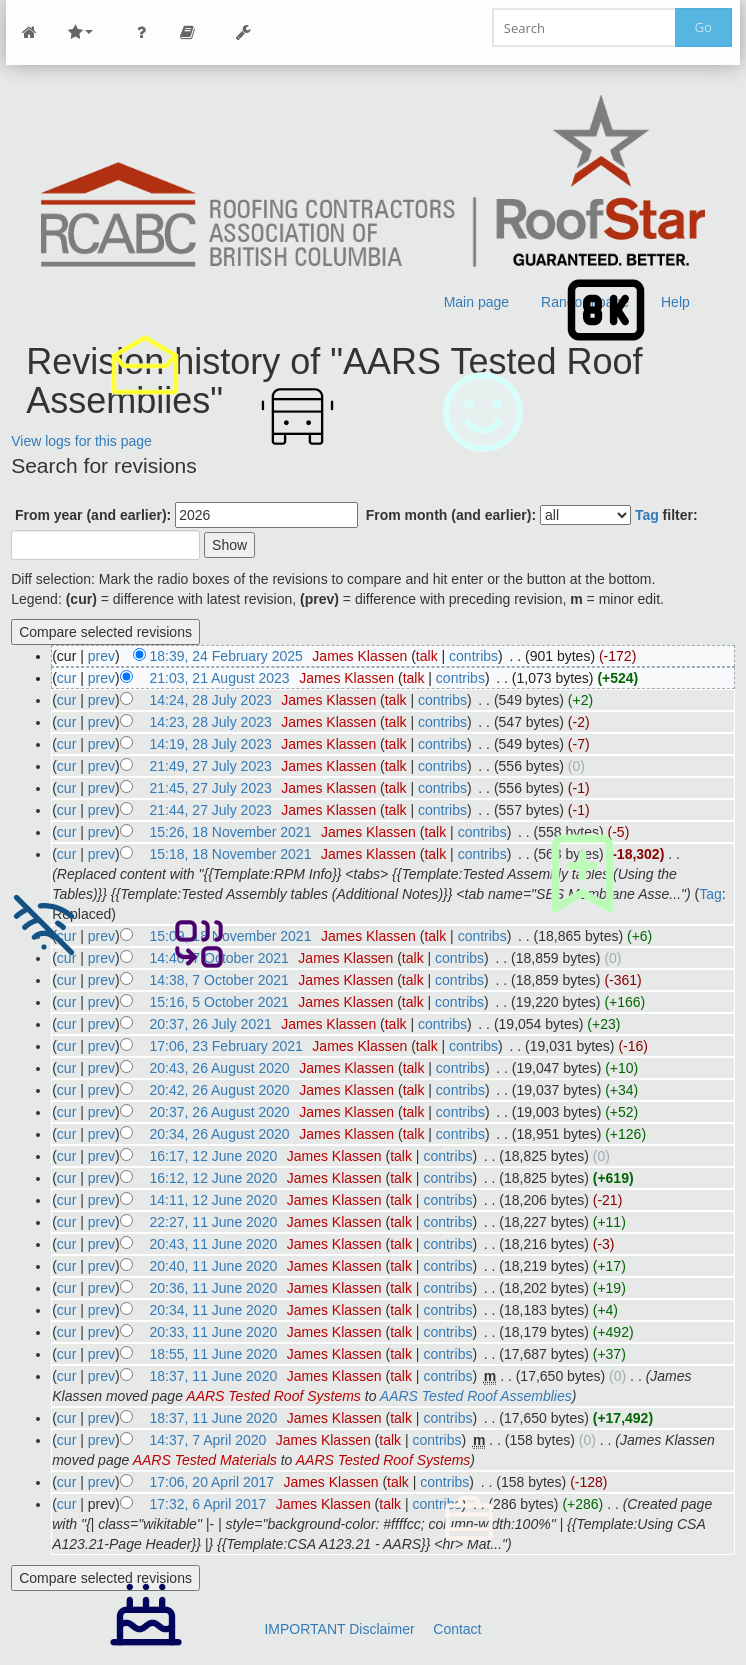  I want to click on add a new bookmark, so click(582, 873).